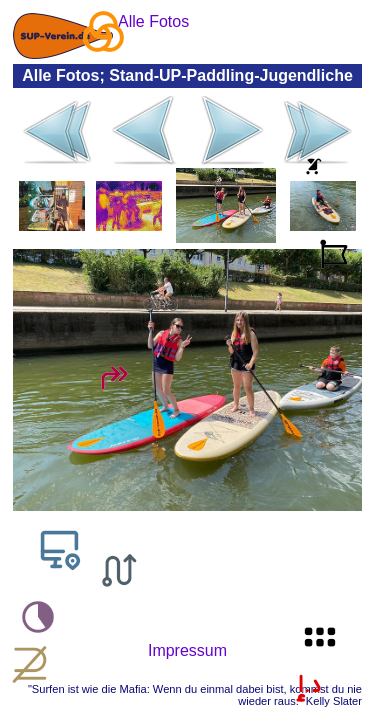 This screenshot has height=720, width=375. What do you see at coordinates (38, 617) in the screenshot?
I see `indicates 40% progress or completion` at bounding box center [38, 617].